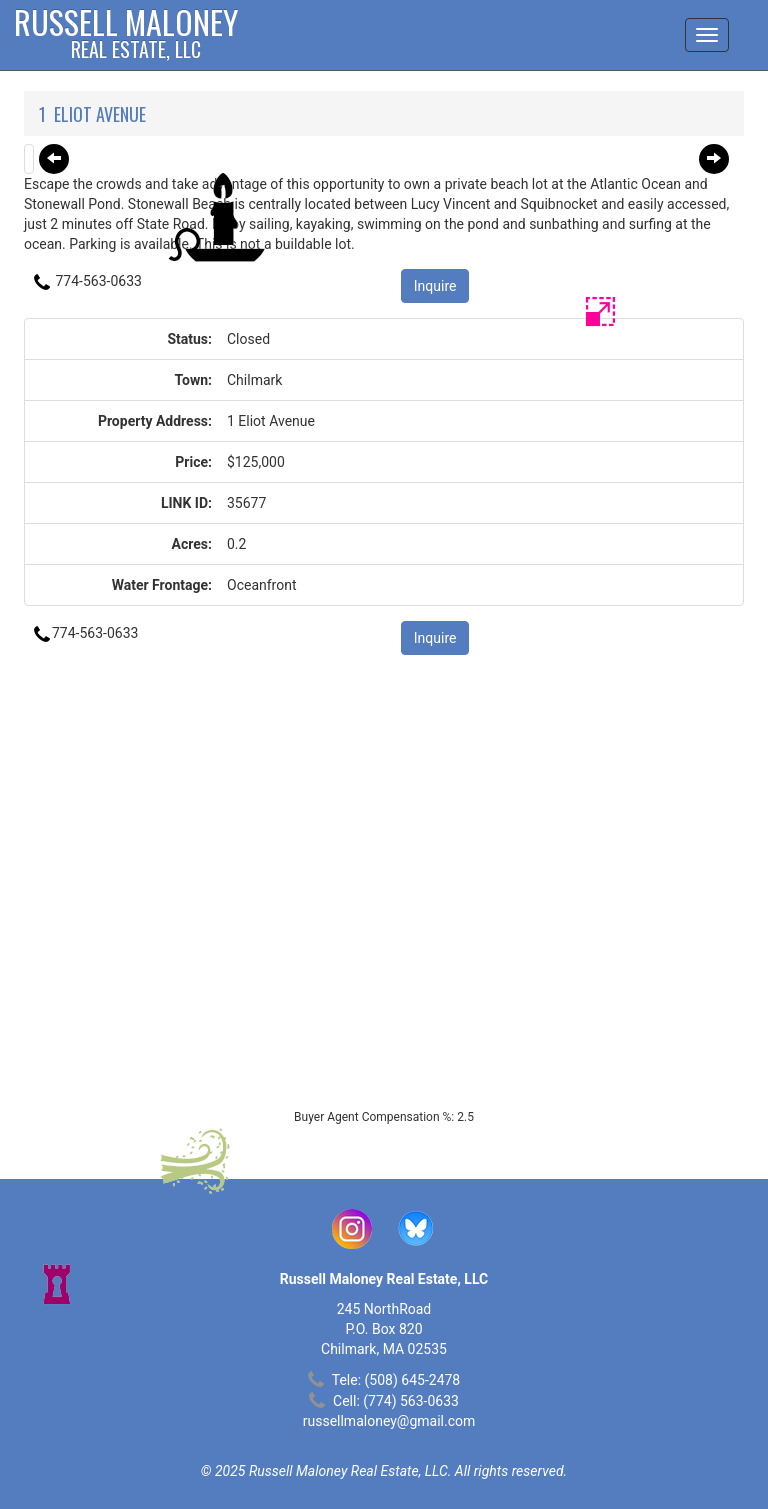 The height and width of the screenshot is (1509, 768). What do you see at coordinates (216, 222) in the screenshot?
I see `decorative candle or lighting element in a game interface` at bounding box center [216, 222].